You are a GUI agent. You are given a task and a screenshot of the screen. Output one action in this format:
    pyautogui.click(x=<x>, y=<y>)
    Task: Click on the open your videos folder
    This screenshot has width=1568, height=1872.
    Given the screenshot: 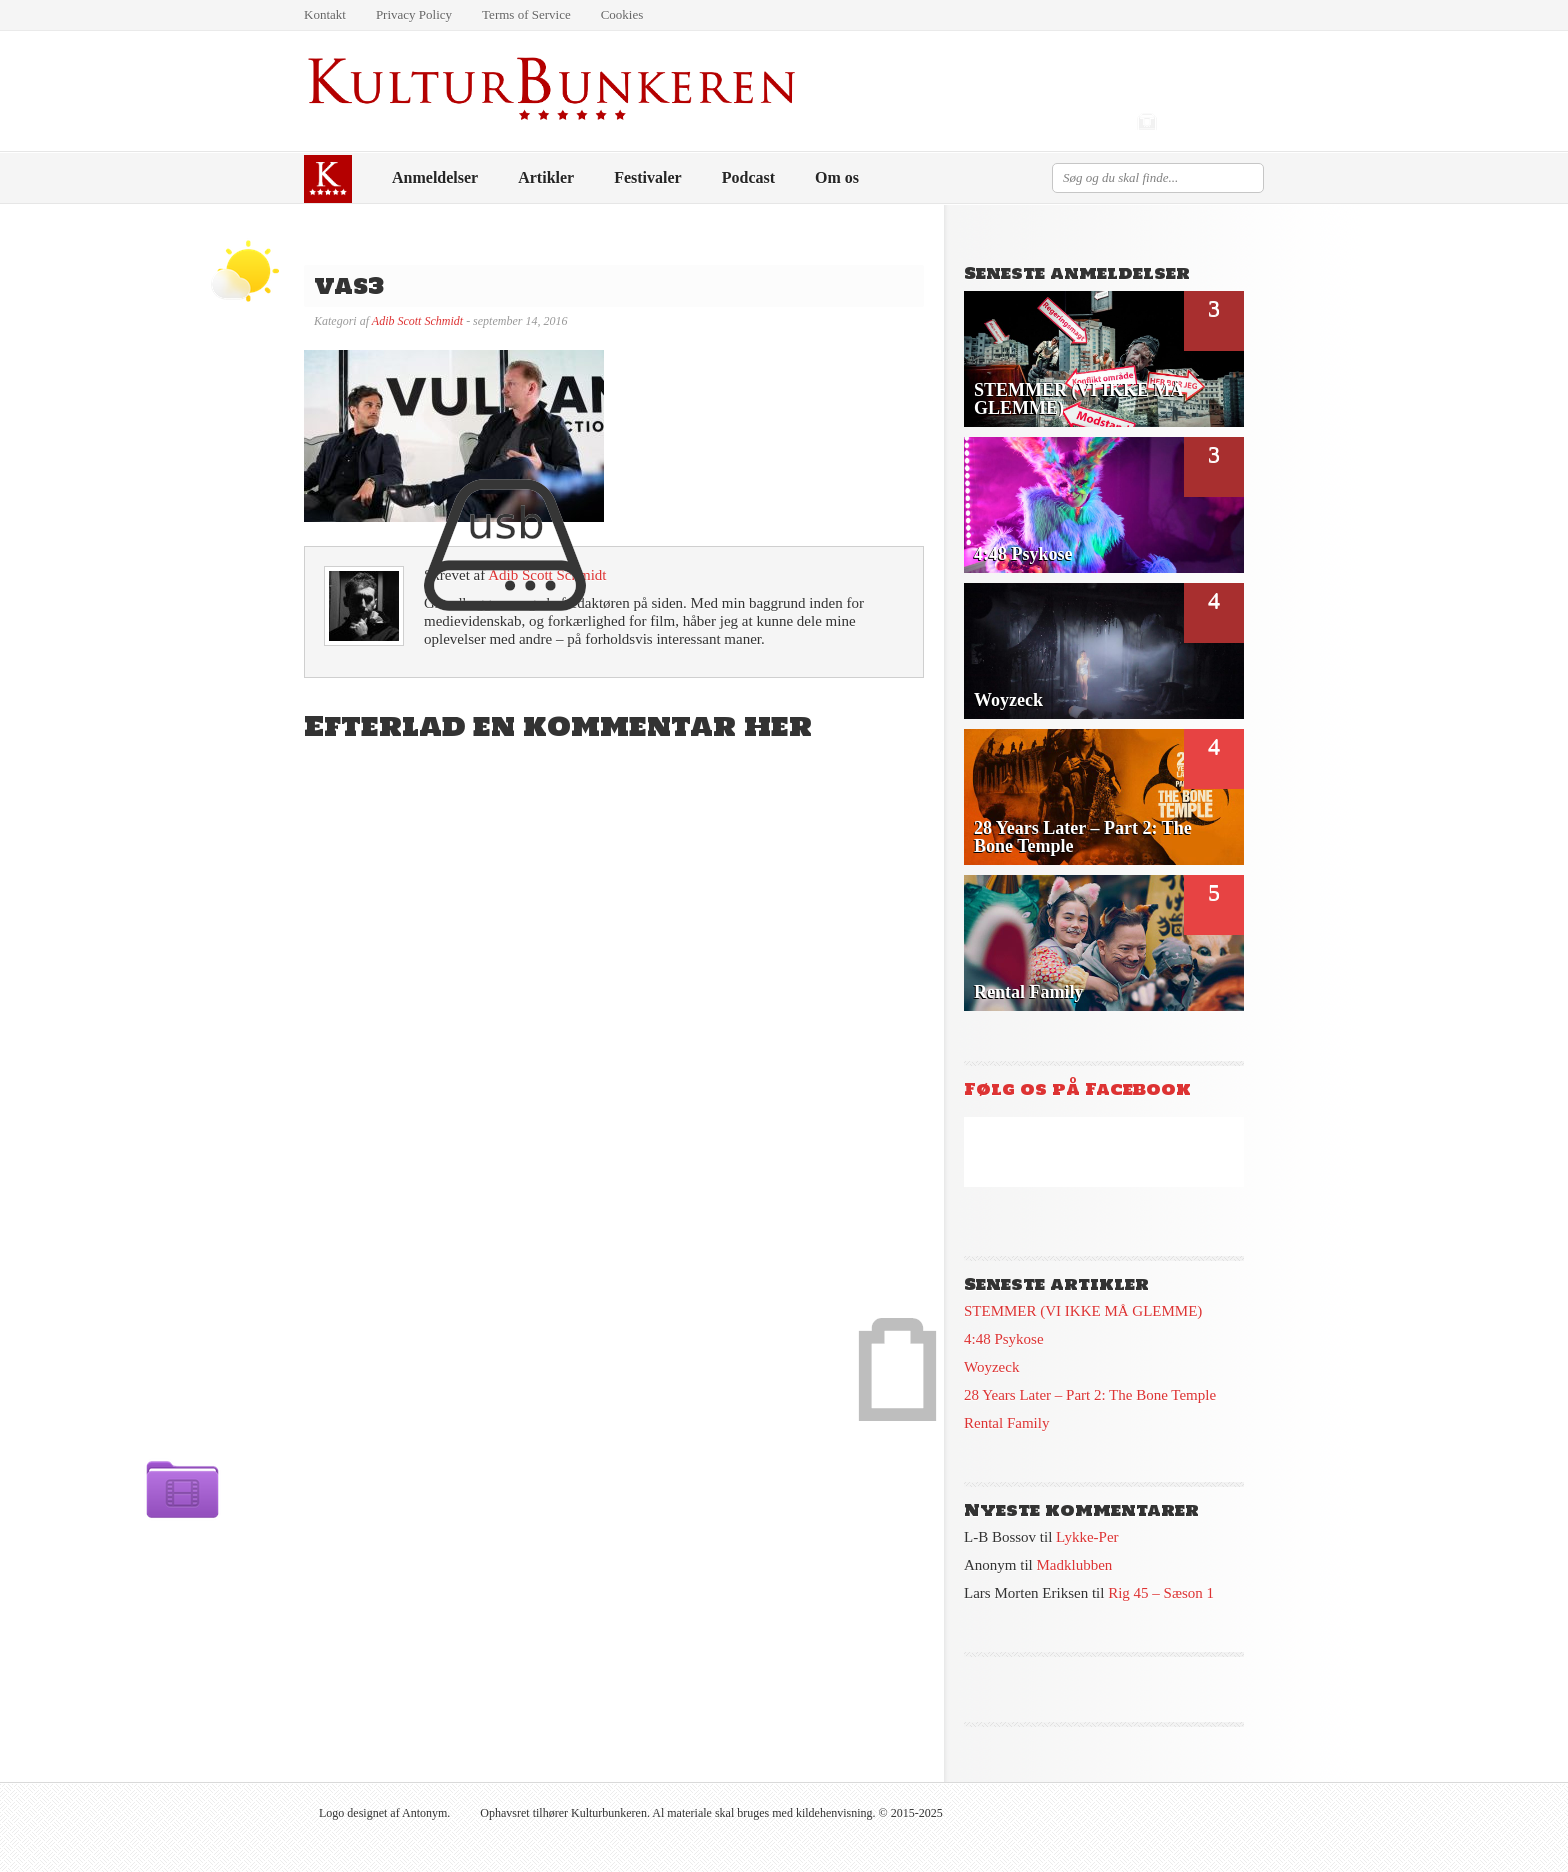 What is the action you would take?
    pyautogui.click(x=182, y=1489)
    